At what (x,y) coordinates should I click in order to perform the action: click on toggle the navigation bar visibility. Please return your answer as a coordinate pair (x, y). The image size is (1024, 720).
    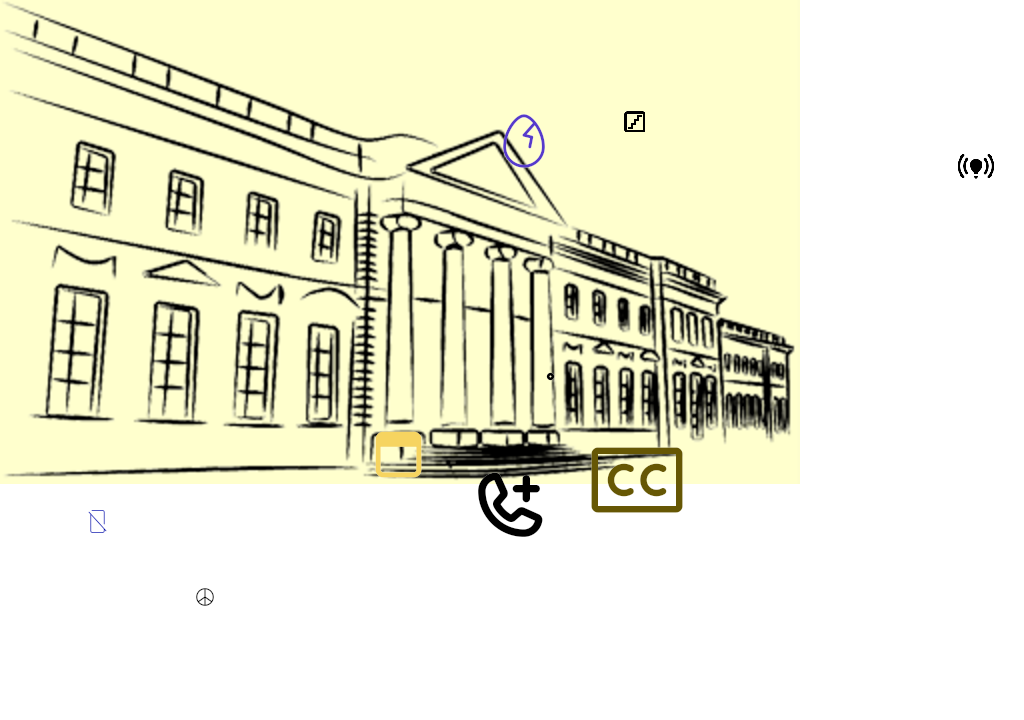
    Looking at the image, I should click on (398, 454).